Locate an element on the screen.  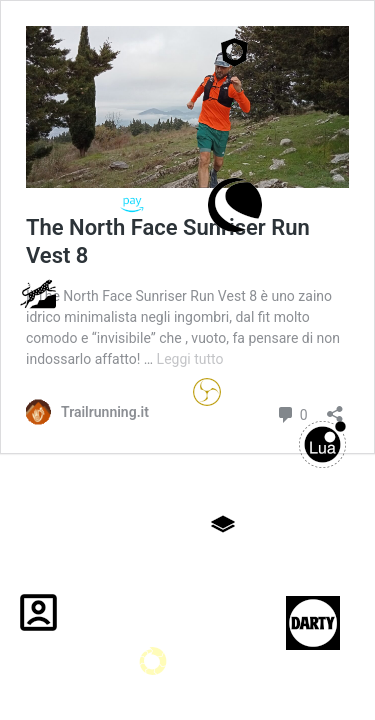
EventStore database logo is located at coordinates (153, 661).